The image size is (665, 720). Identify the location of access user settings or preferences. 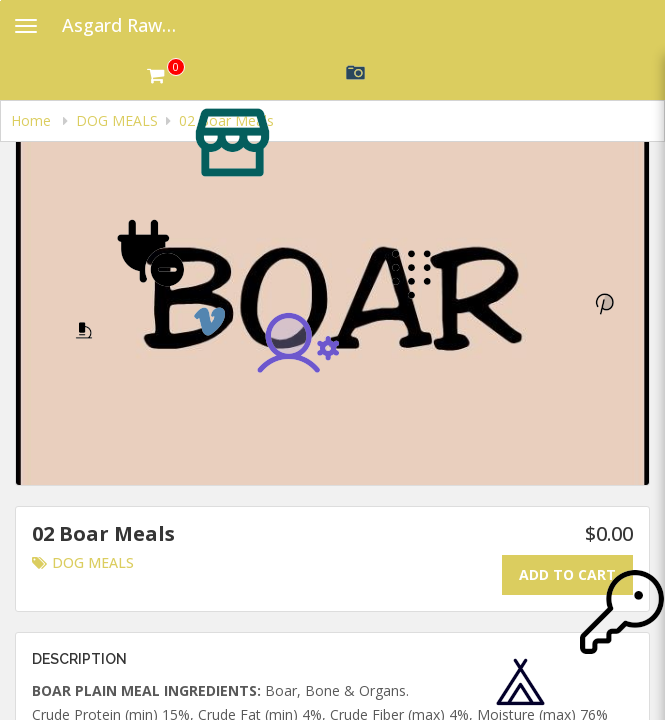
(295, 345).